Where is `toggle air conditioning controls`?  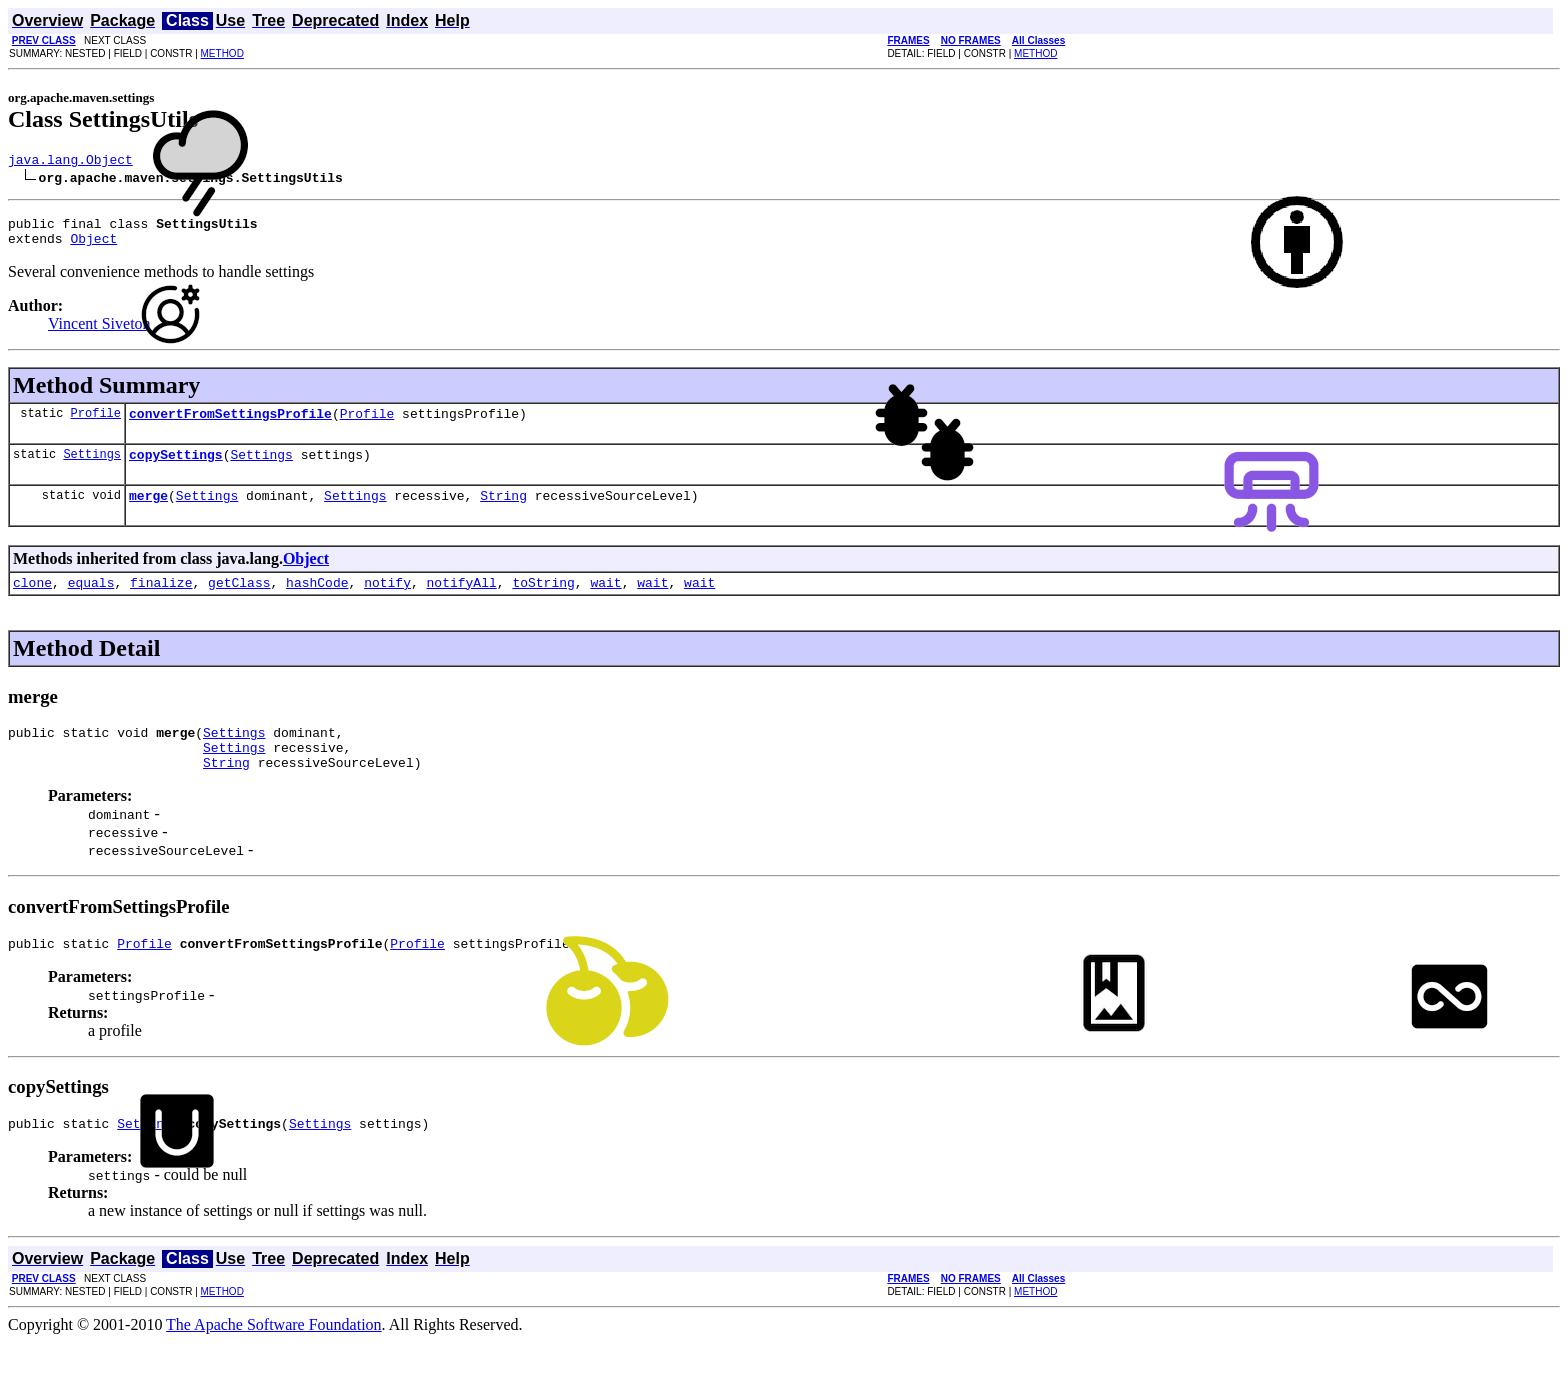
toggle air conditioning controls is located at coordinates (1271, 489).